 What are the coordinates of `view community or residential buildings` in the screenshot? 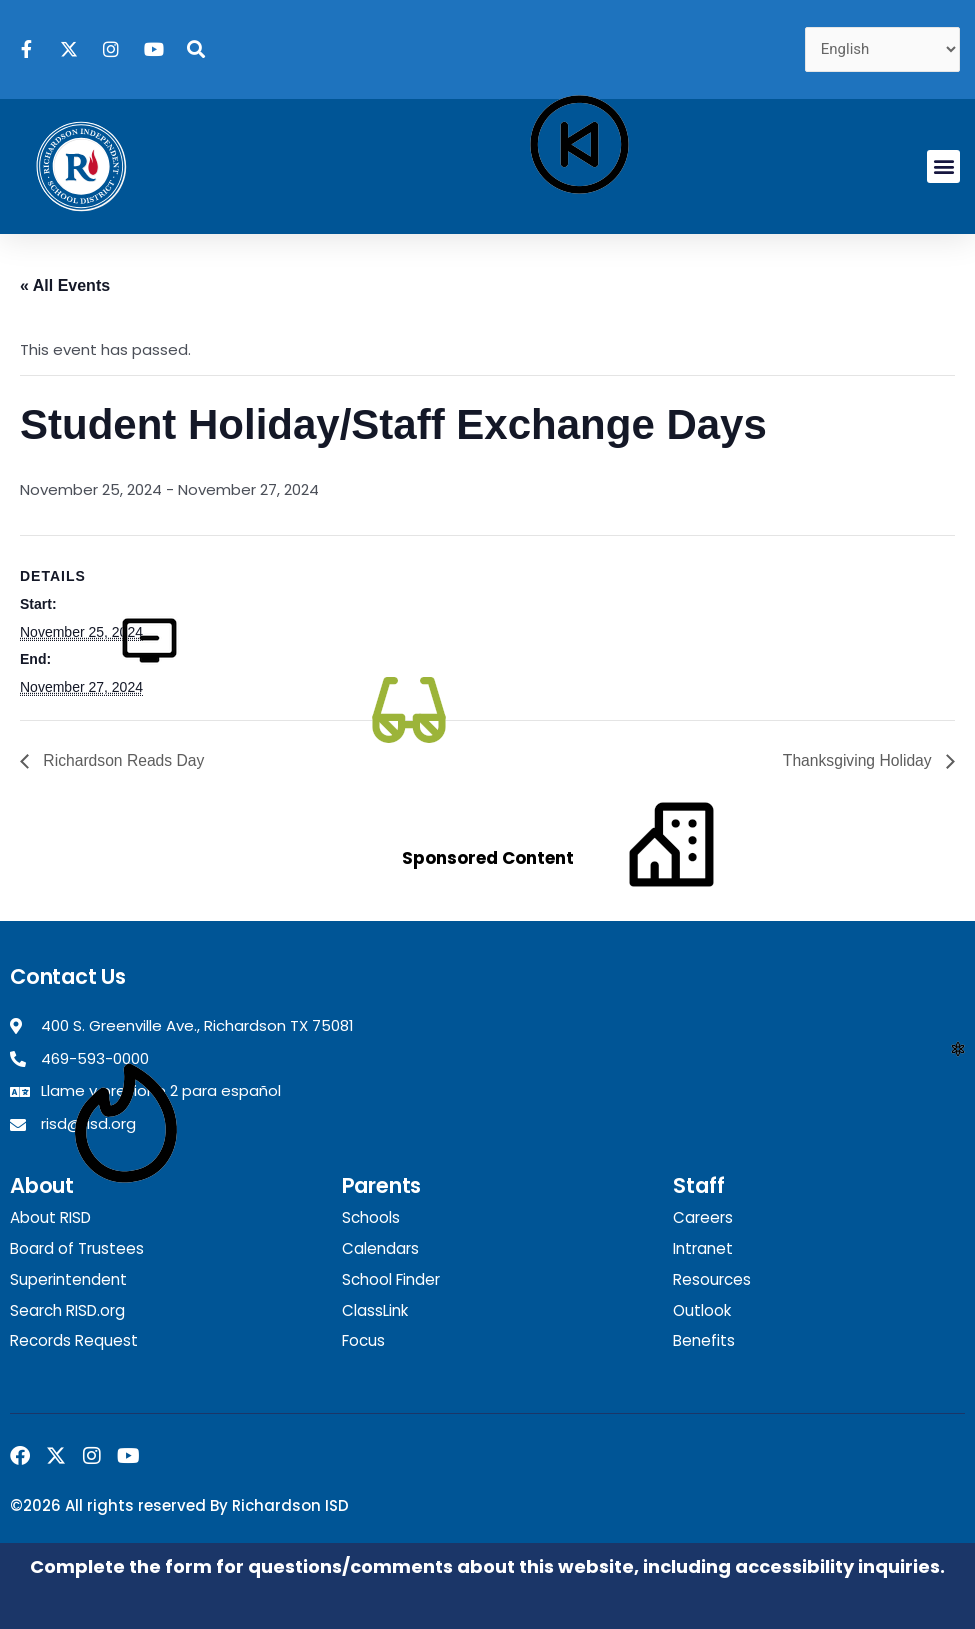 It's located at (671, 844).